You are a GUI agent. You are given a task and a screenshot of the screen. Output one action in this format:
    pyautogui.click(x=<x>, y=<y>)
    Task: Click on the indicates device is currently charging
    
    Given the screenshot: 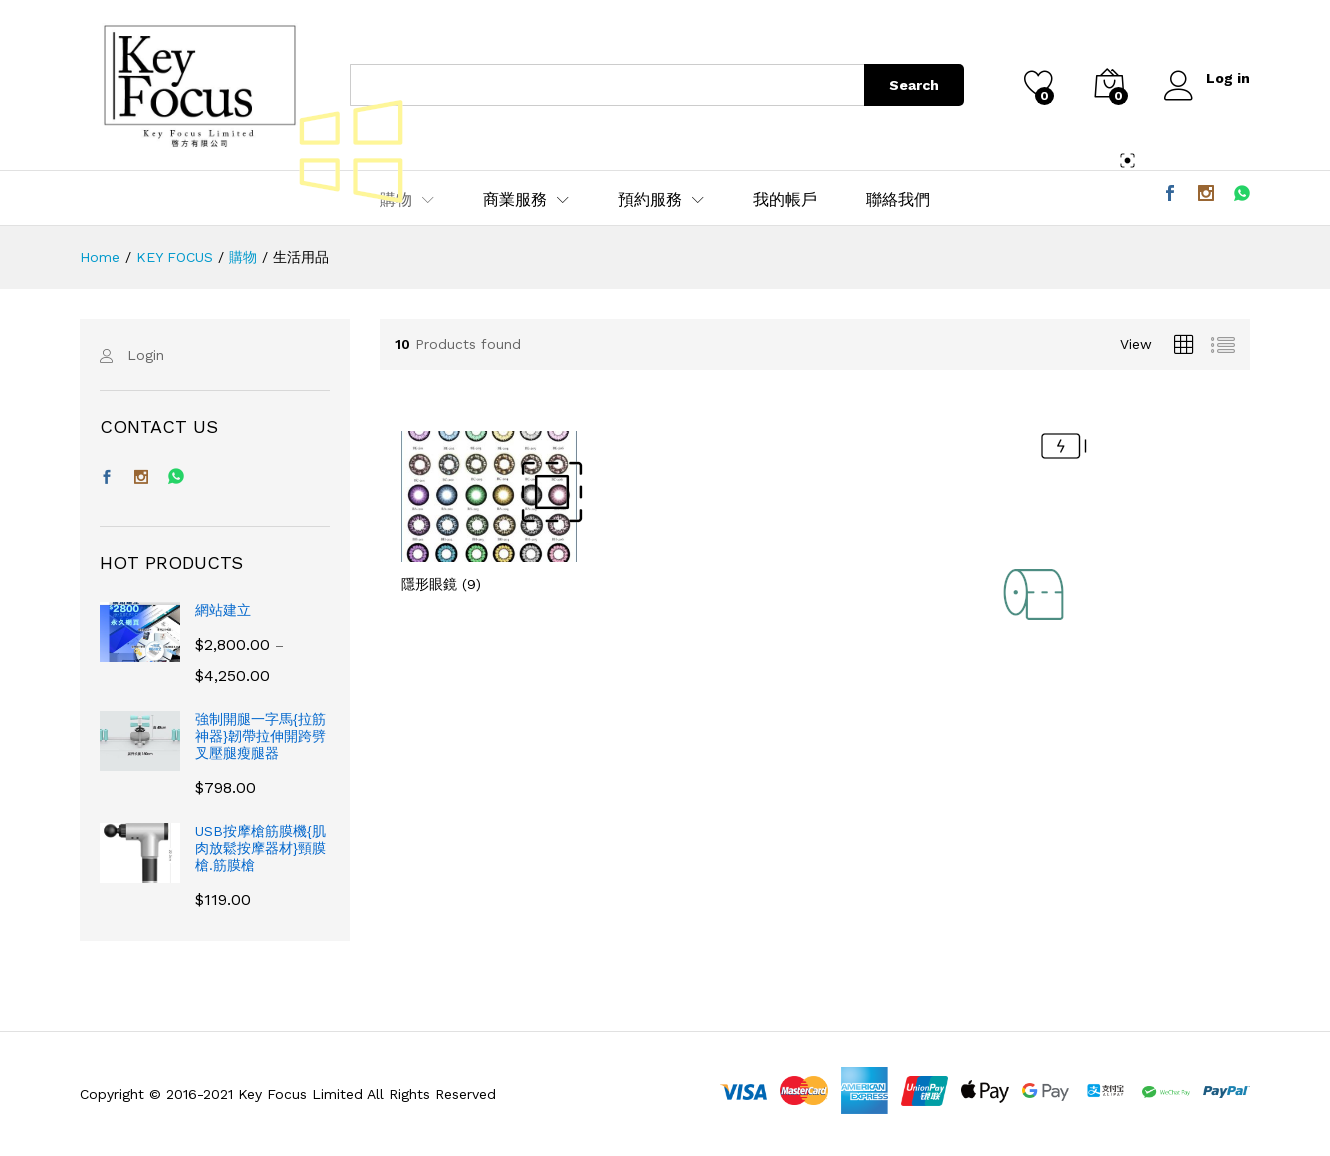 What is the action you would take?
    pyautogui.click(x=1063, y=446)
    